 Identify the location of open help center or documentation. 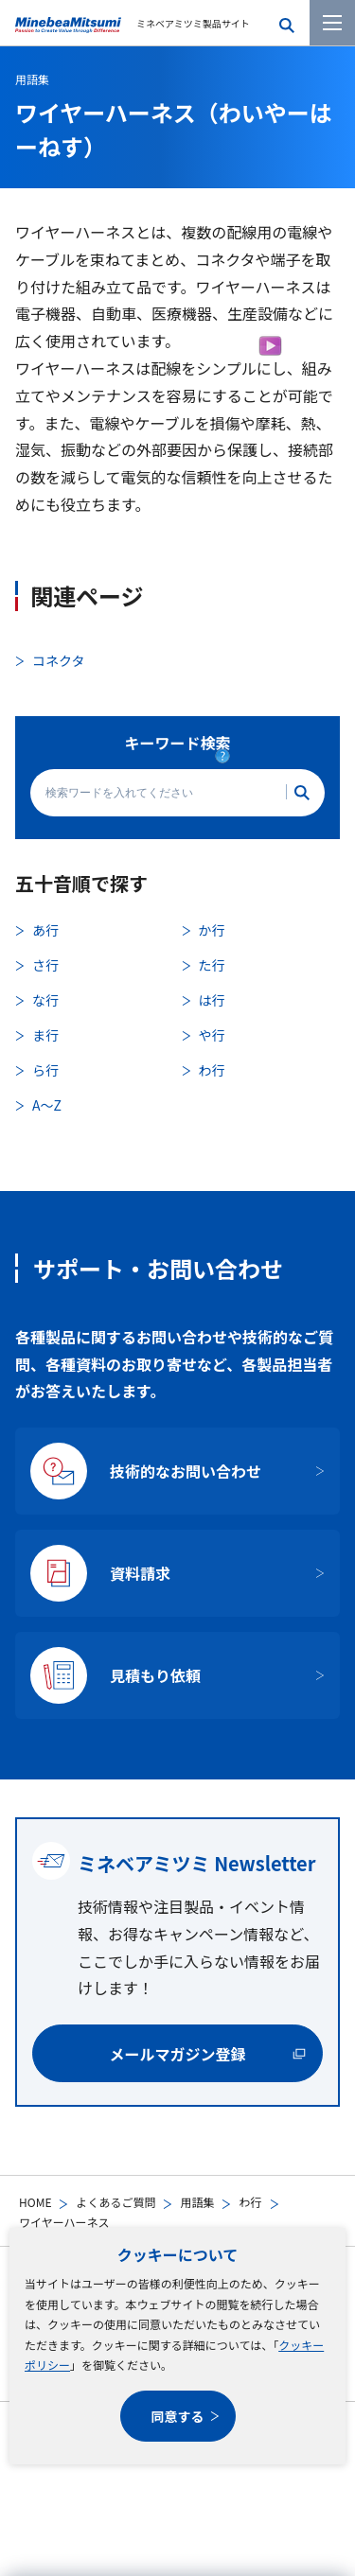
(222, 756).